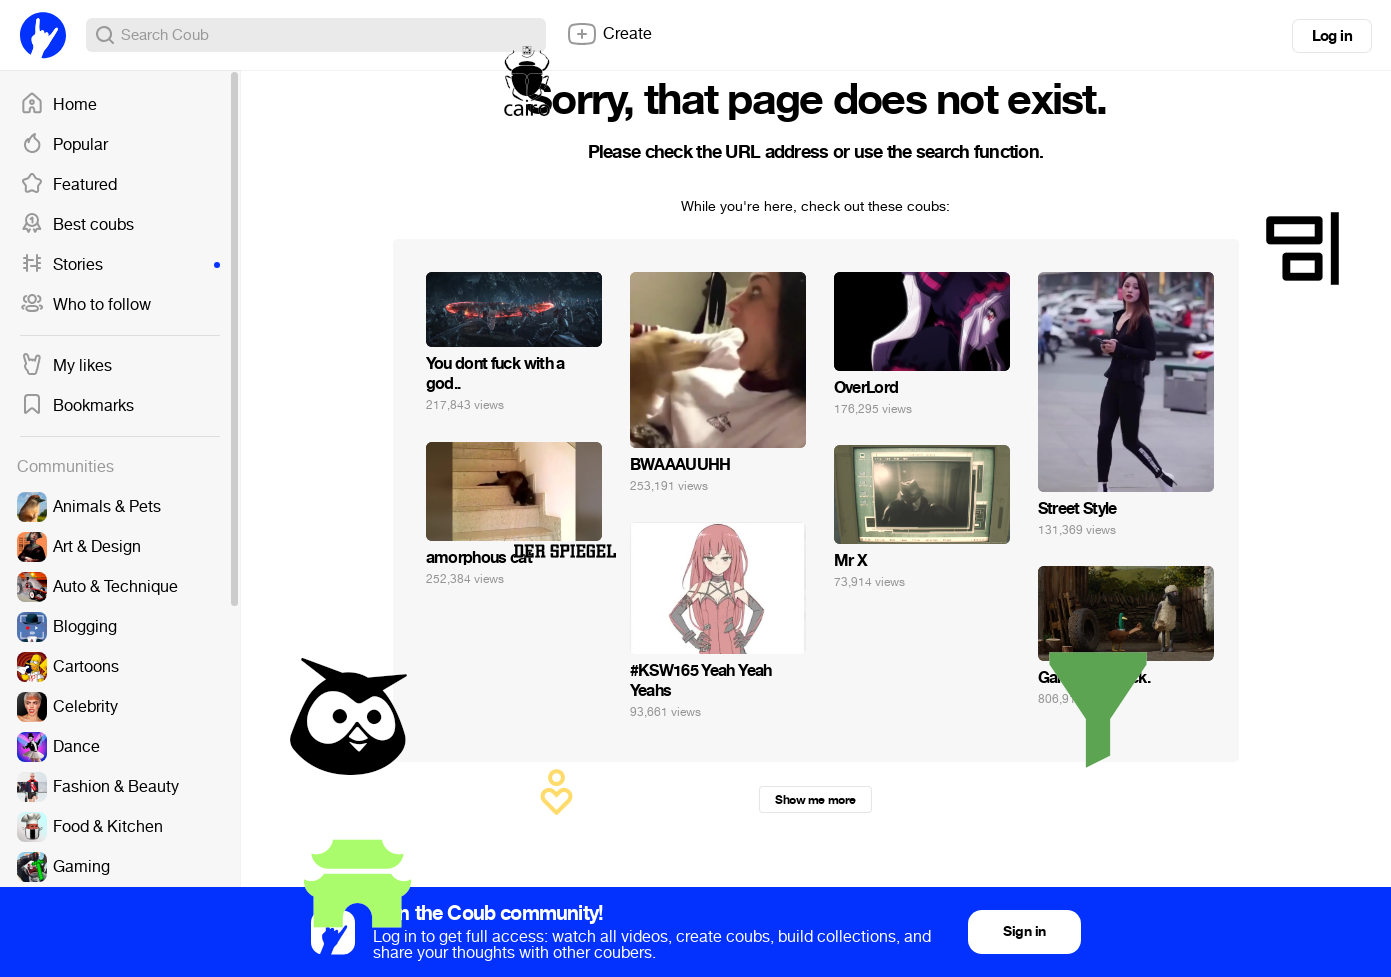  Describe the element at coordinates (556, 792) in the screenshot. I see `empathize or show compassion for others` at that location.